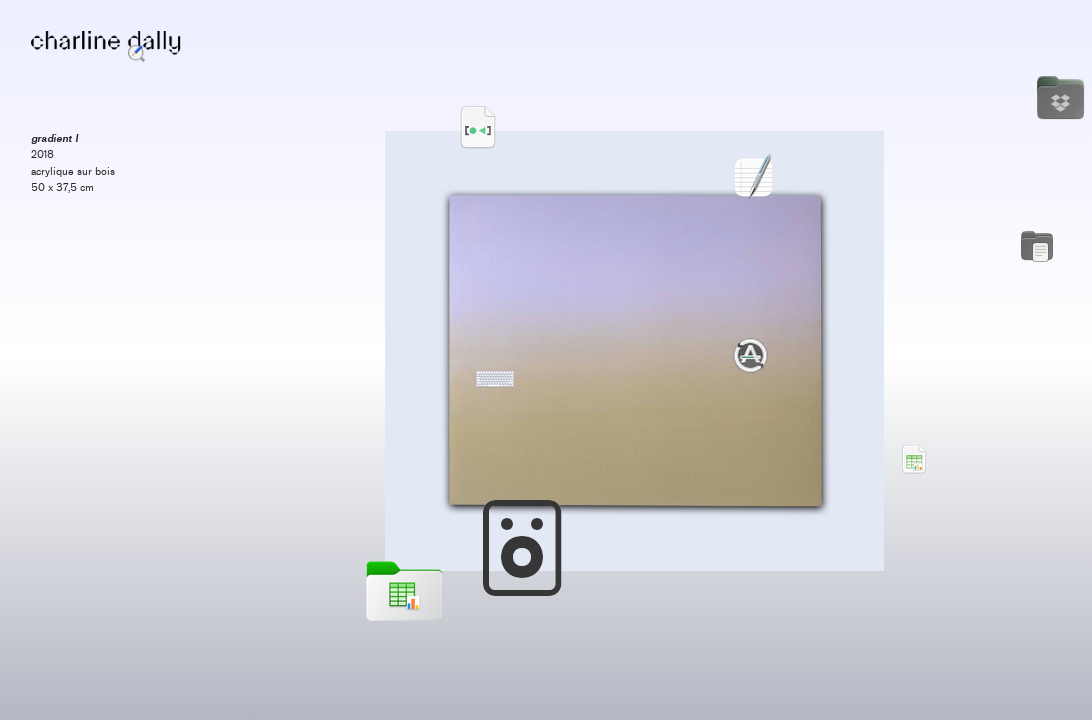  Describe the element at coordinates (914, 459) in the screenshot. I see `spreadsheet file type indicator` at that location.